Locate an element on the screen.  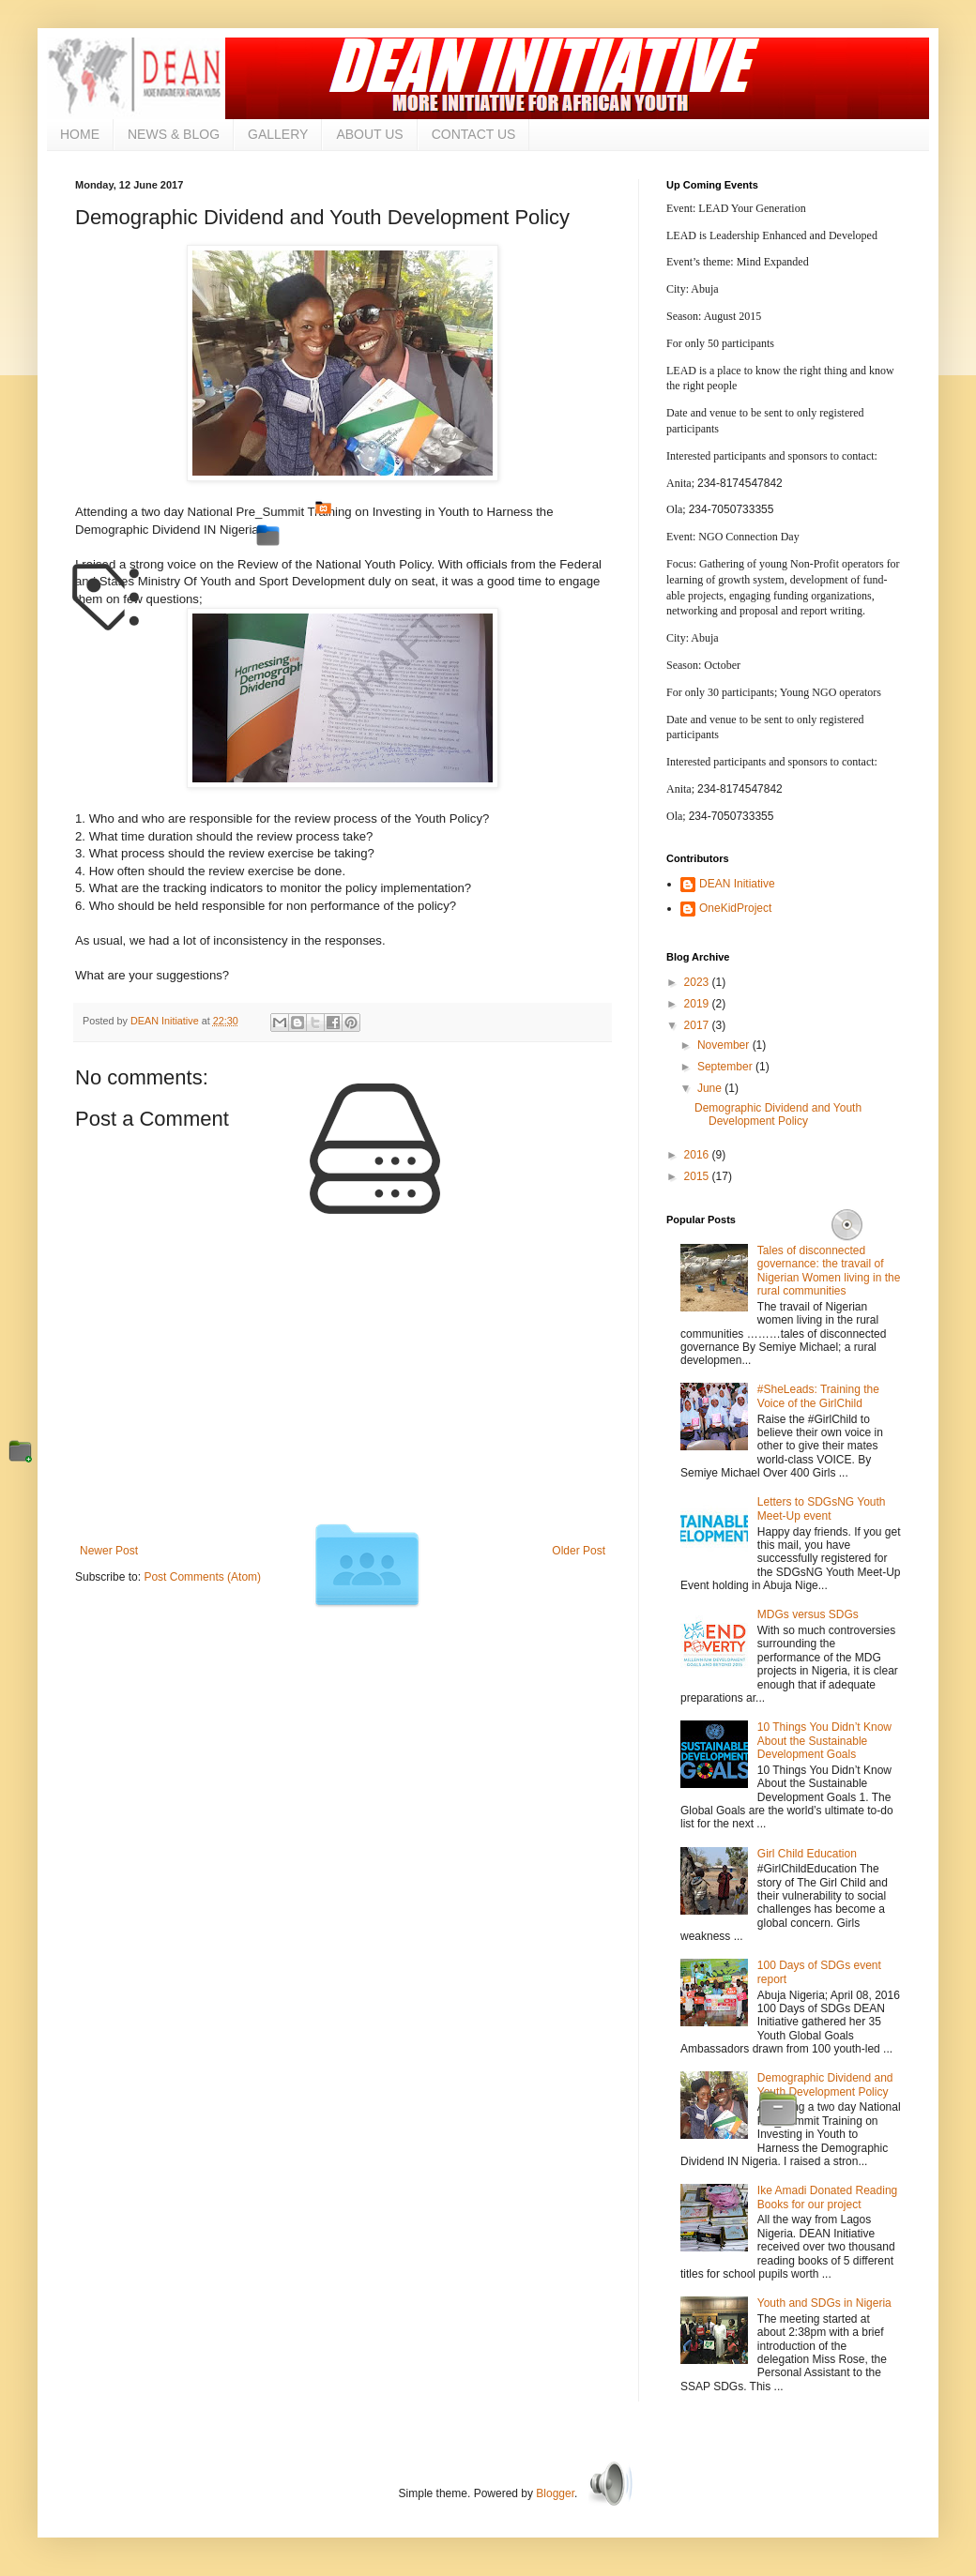
indicates a DVD+R disc drive or media is located at coordinates (846, 1224).